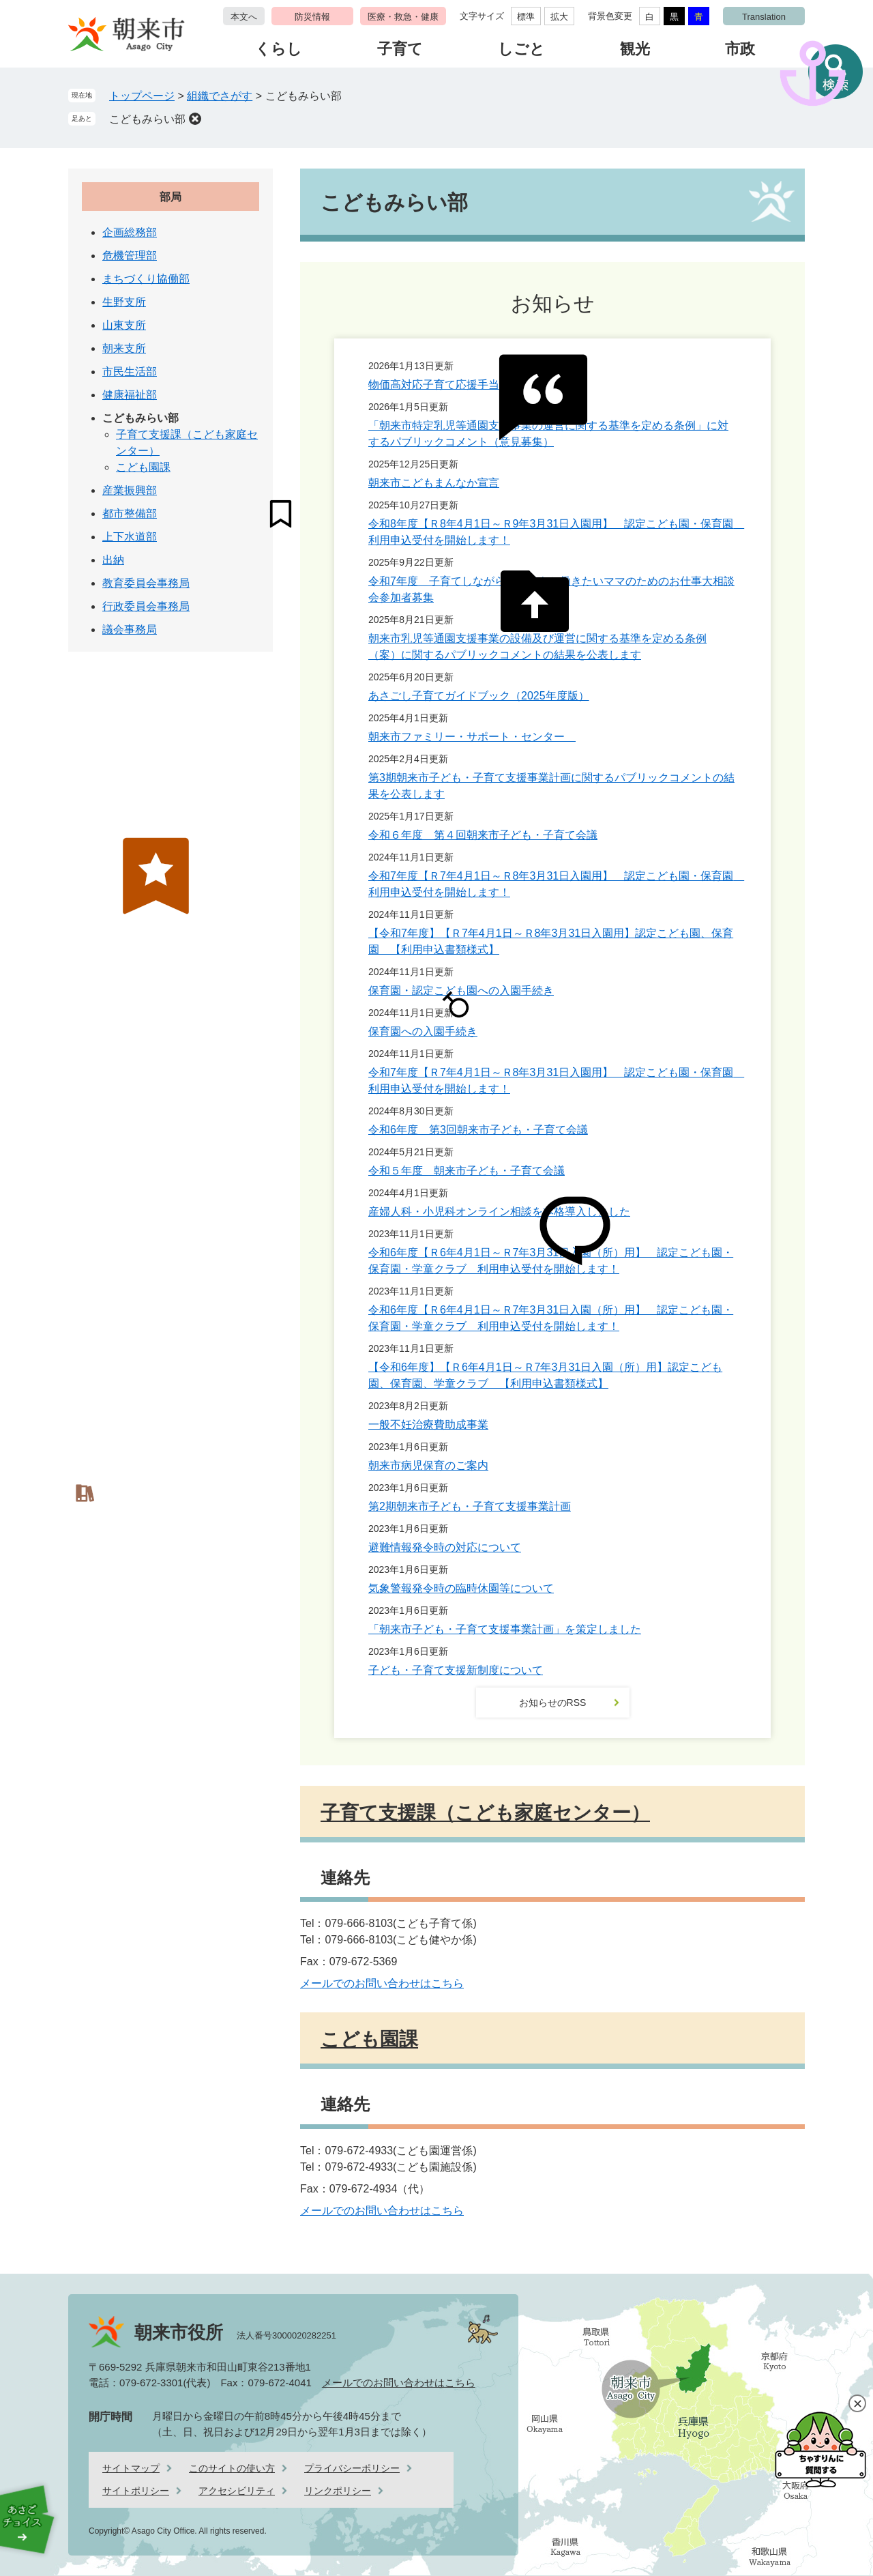  What do you see at coordinates (535, 601) in the screenshot?
I see `upload files to a folder` at bounding box center [535, 601].